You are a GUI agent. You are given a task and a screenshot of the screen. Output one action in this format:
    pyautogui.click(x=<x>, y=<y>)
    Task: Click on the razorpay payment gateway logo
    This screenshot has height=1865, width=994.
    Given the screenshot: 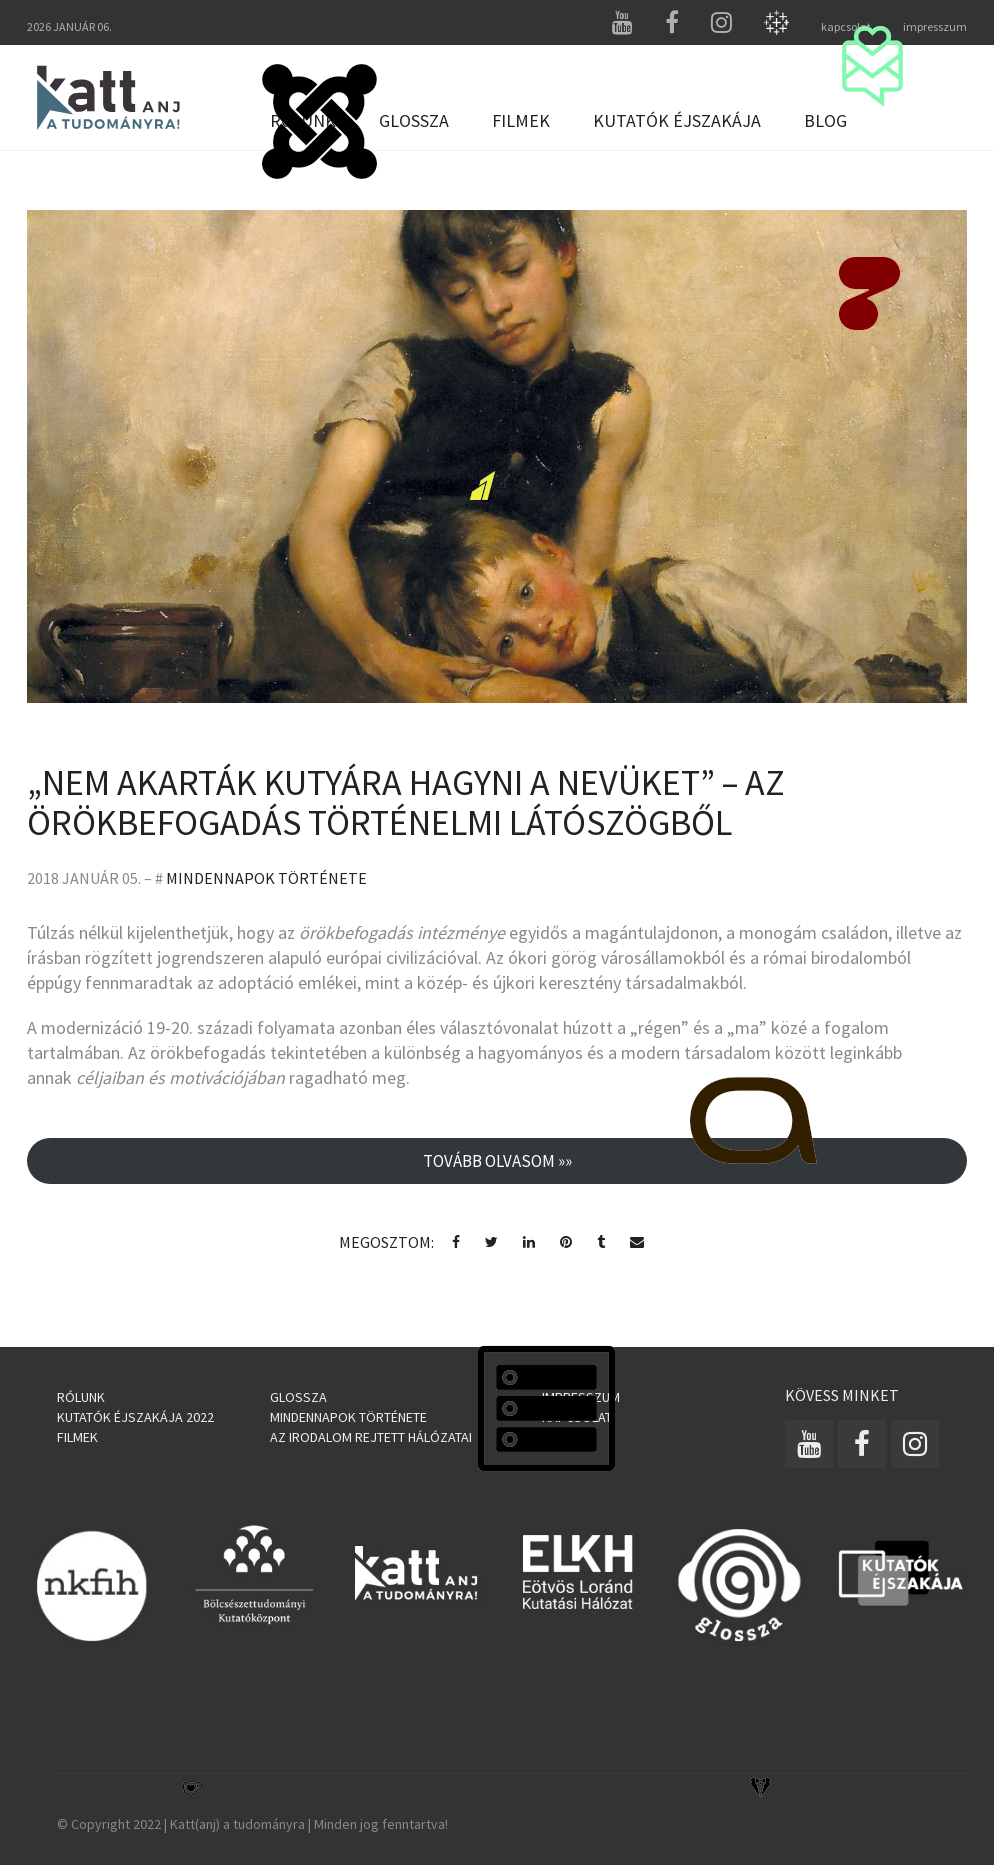 What is the action you would take?
    pyautogui.click(x=482, y=485)
    